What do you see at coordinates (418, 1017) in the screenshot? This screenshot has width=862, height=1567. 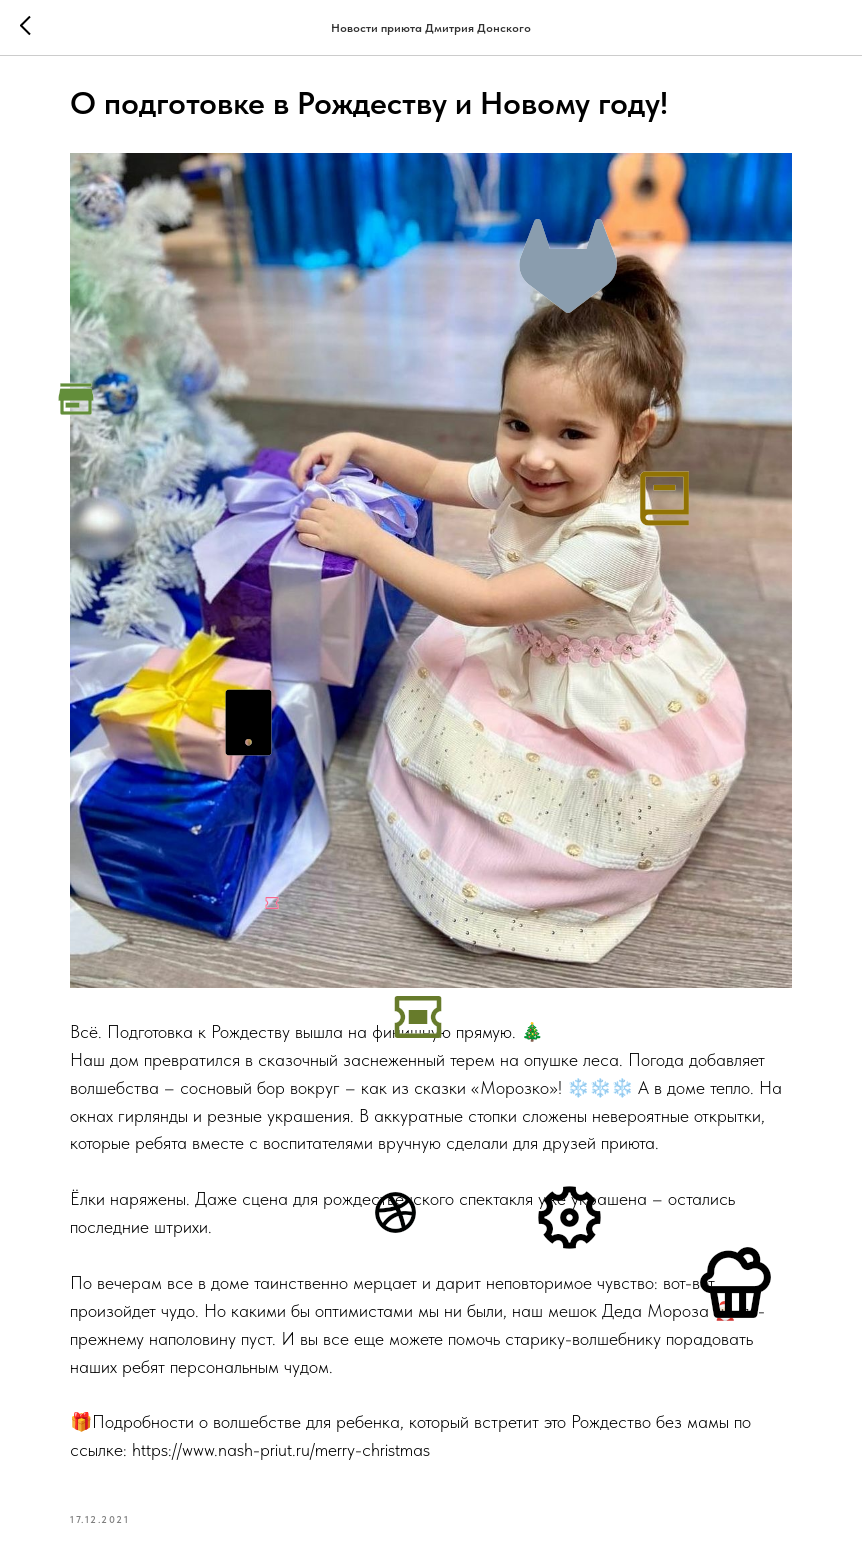 I see `view your tickets or passes` at bounding box center [418, 1017].